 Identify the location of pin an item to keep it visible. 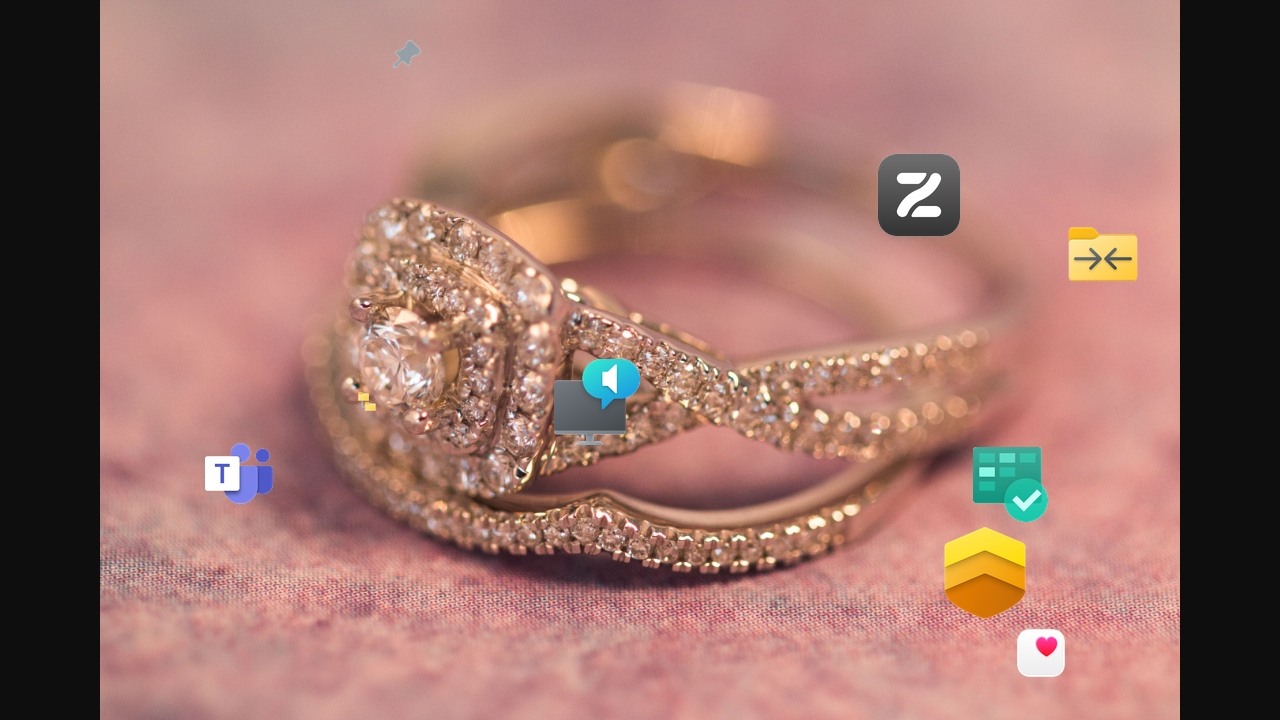
(407, 53).